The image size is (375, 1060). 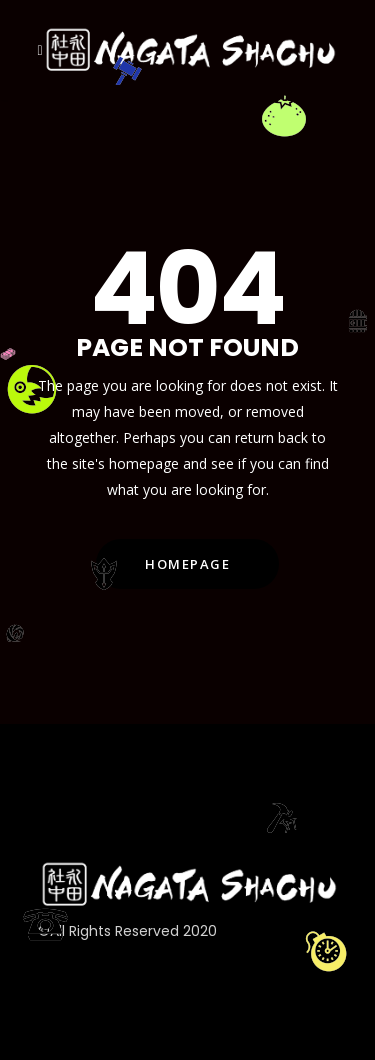 What do you see at coordinates (127, 70) in the screenshot?
I see `access legal or court-related features` at bounding box center [127, 70].